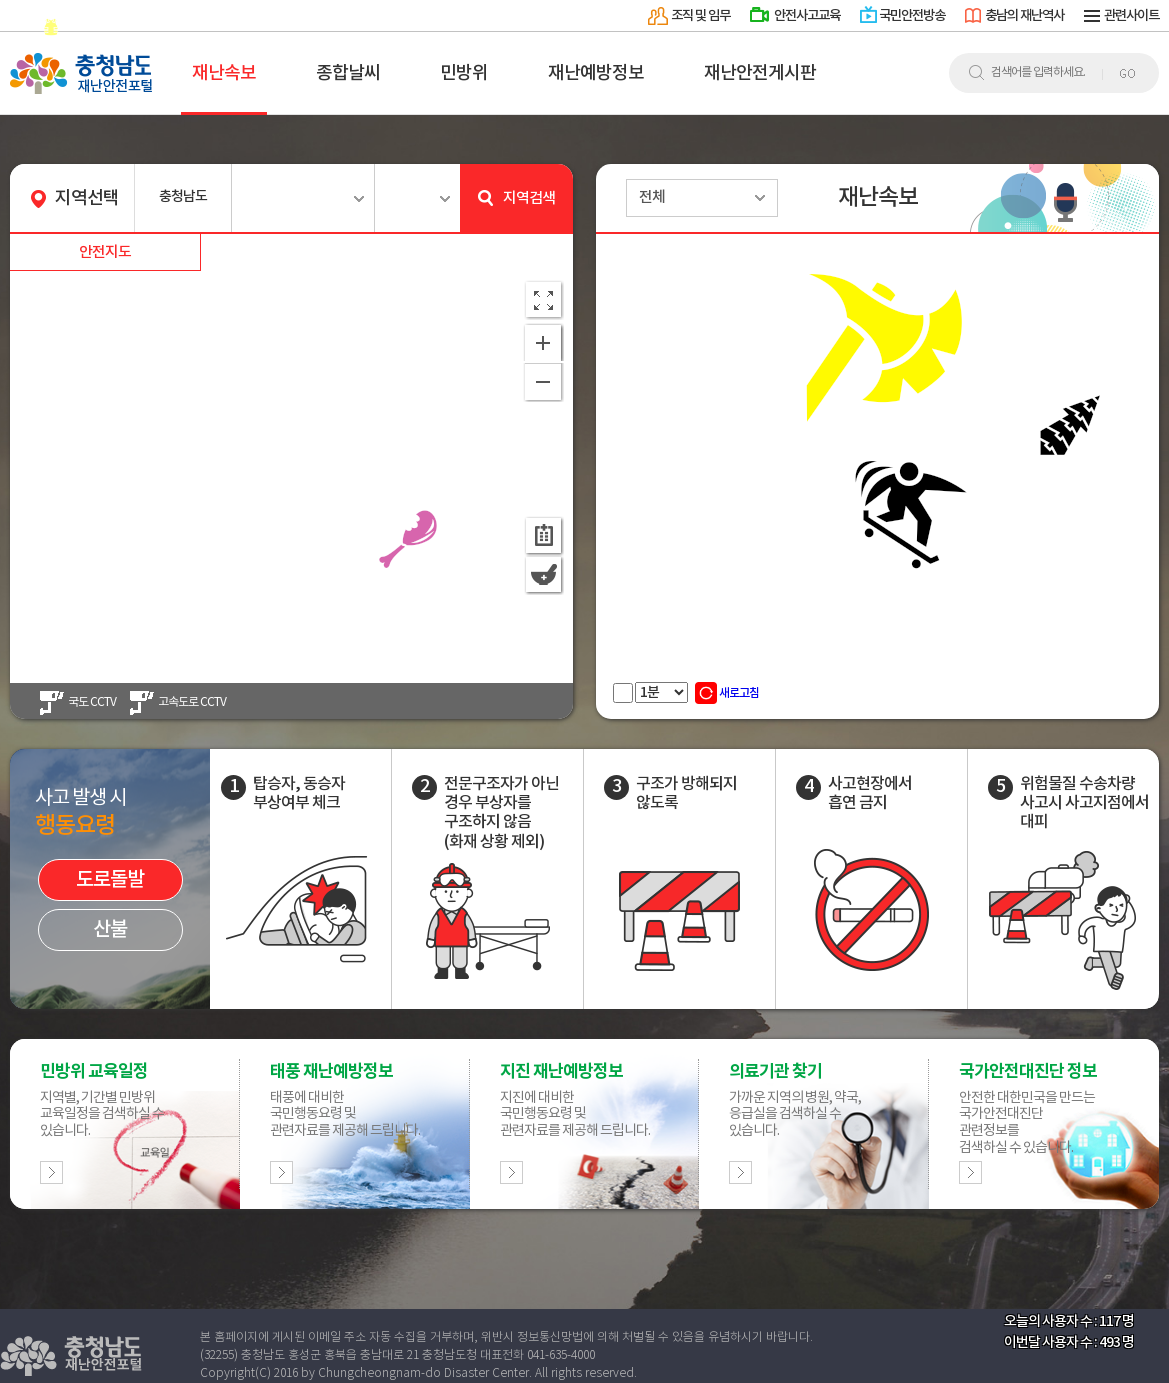 This screenshot has height=1383, width=1169. Describe the element at coordinates (884, 353) in the screenshot. I see `indicates a damaged or worn weapon in inventory` at that location.